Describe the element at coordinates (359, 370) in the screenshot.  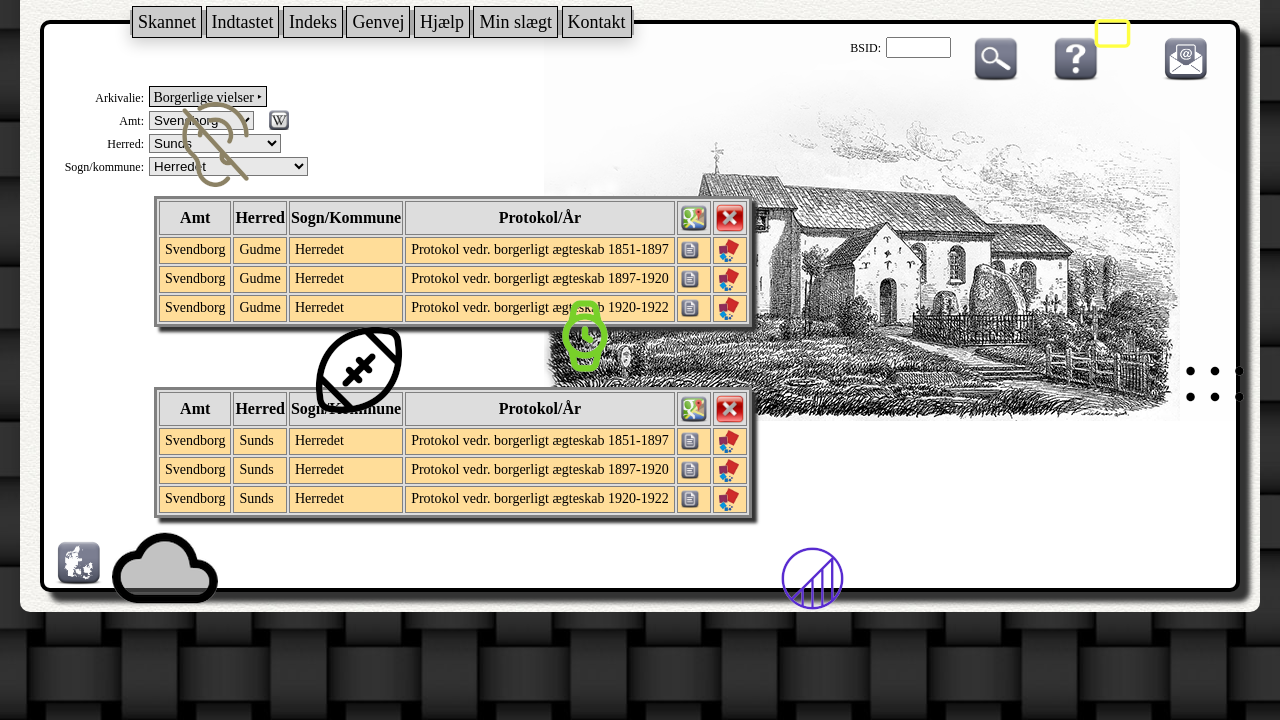
I see `access sports scores and updates` at that location.